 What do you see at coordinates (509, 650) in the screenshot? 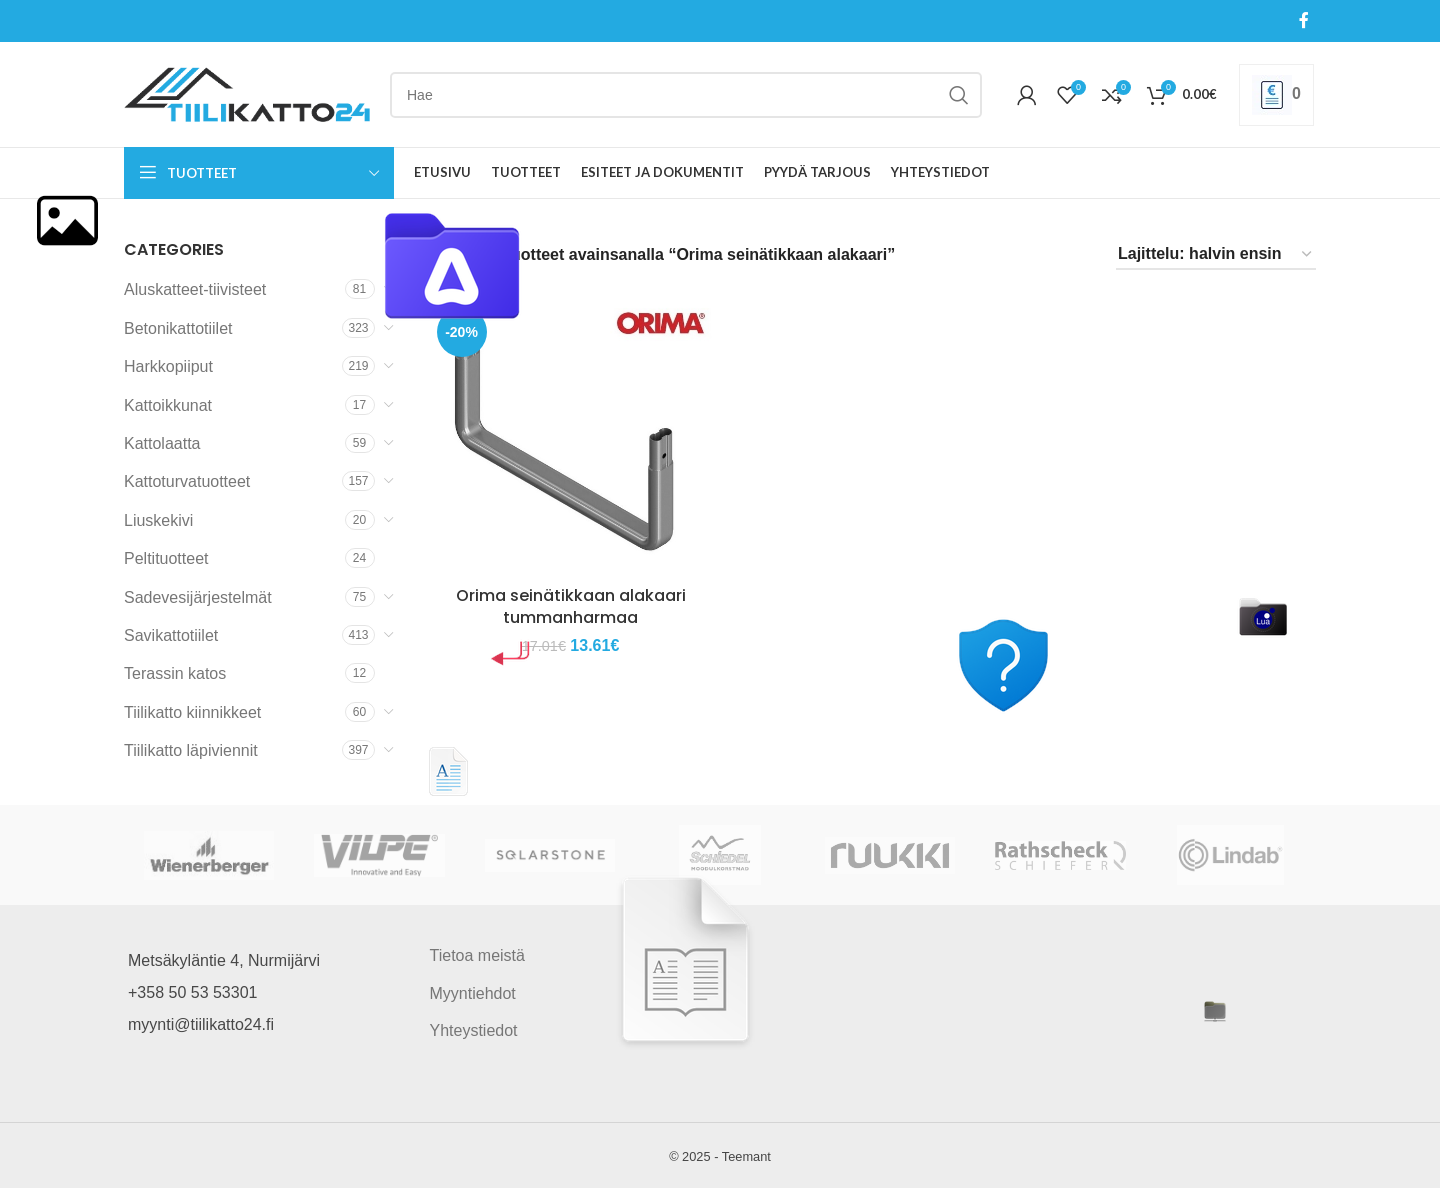
I see `reply to all recipients of an email` at bounding box center [509, 650].